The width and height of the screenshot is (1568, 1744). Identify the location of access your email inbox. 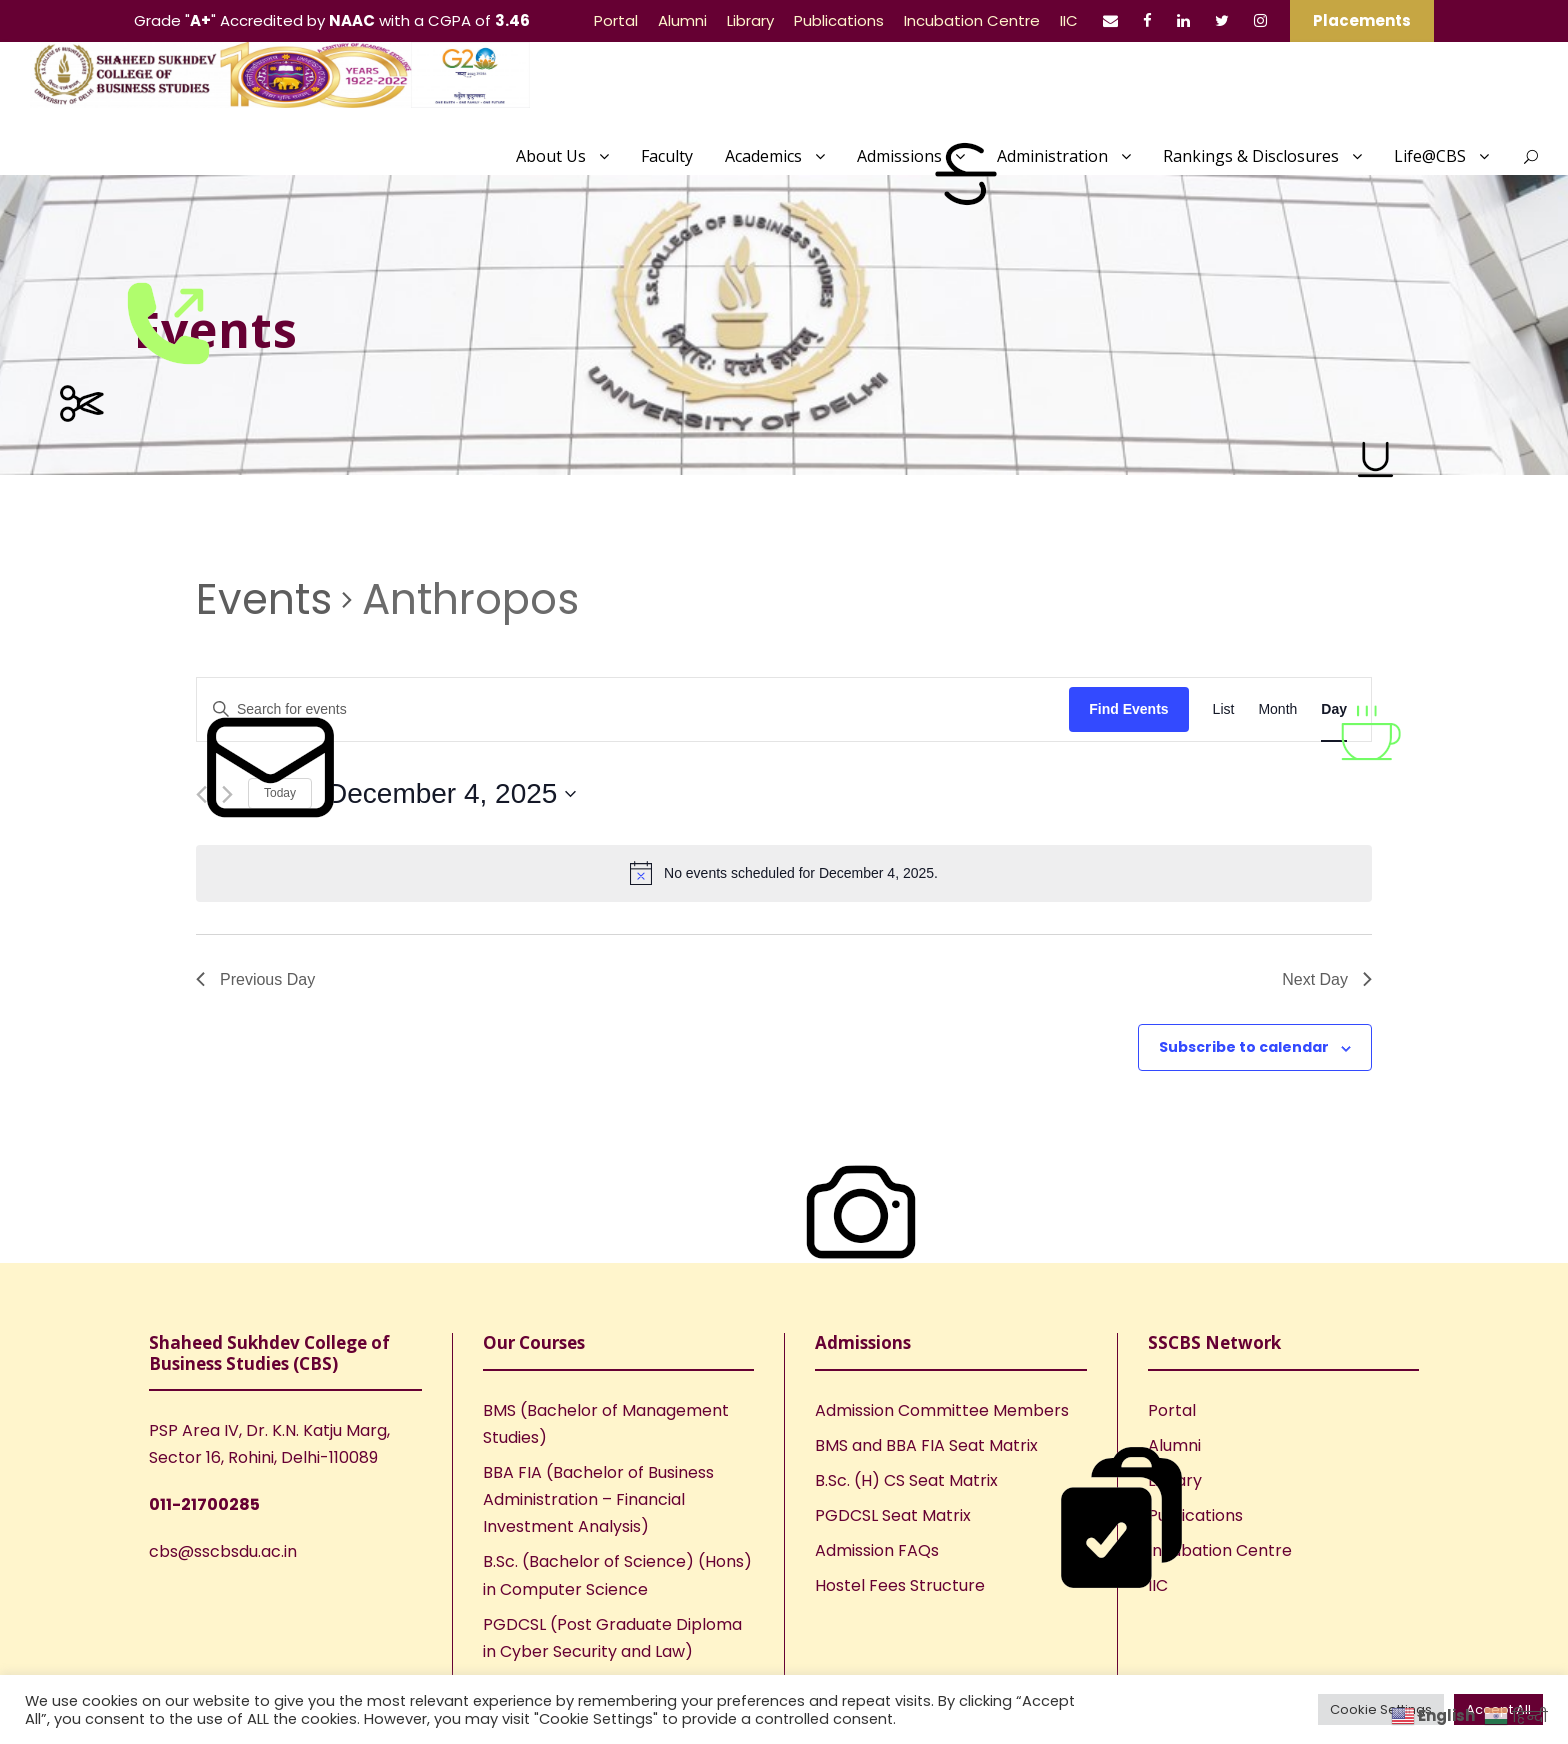
(270, 767).